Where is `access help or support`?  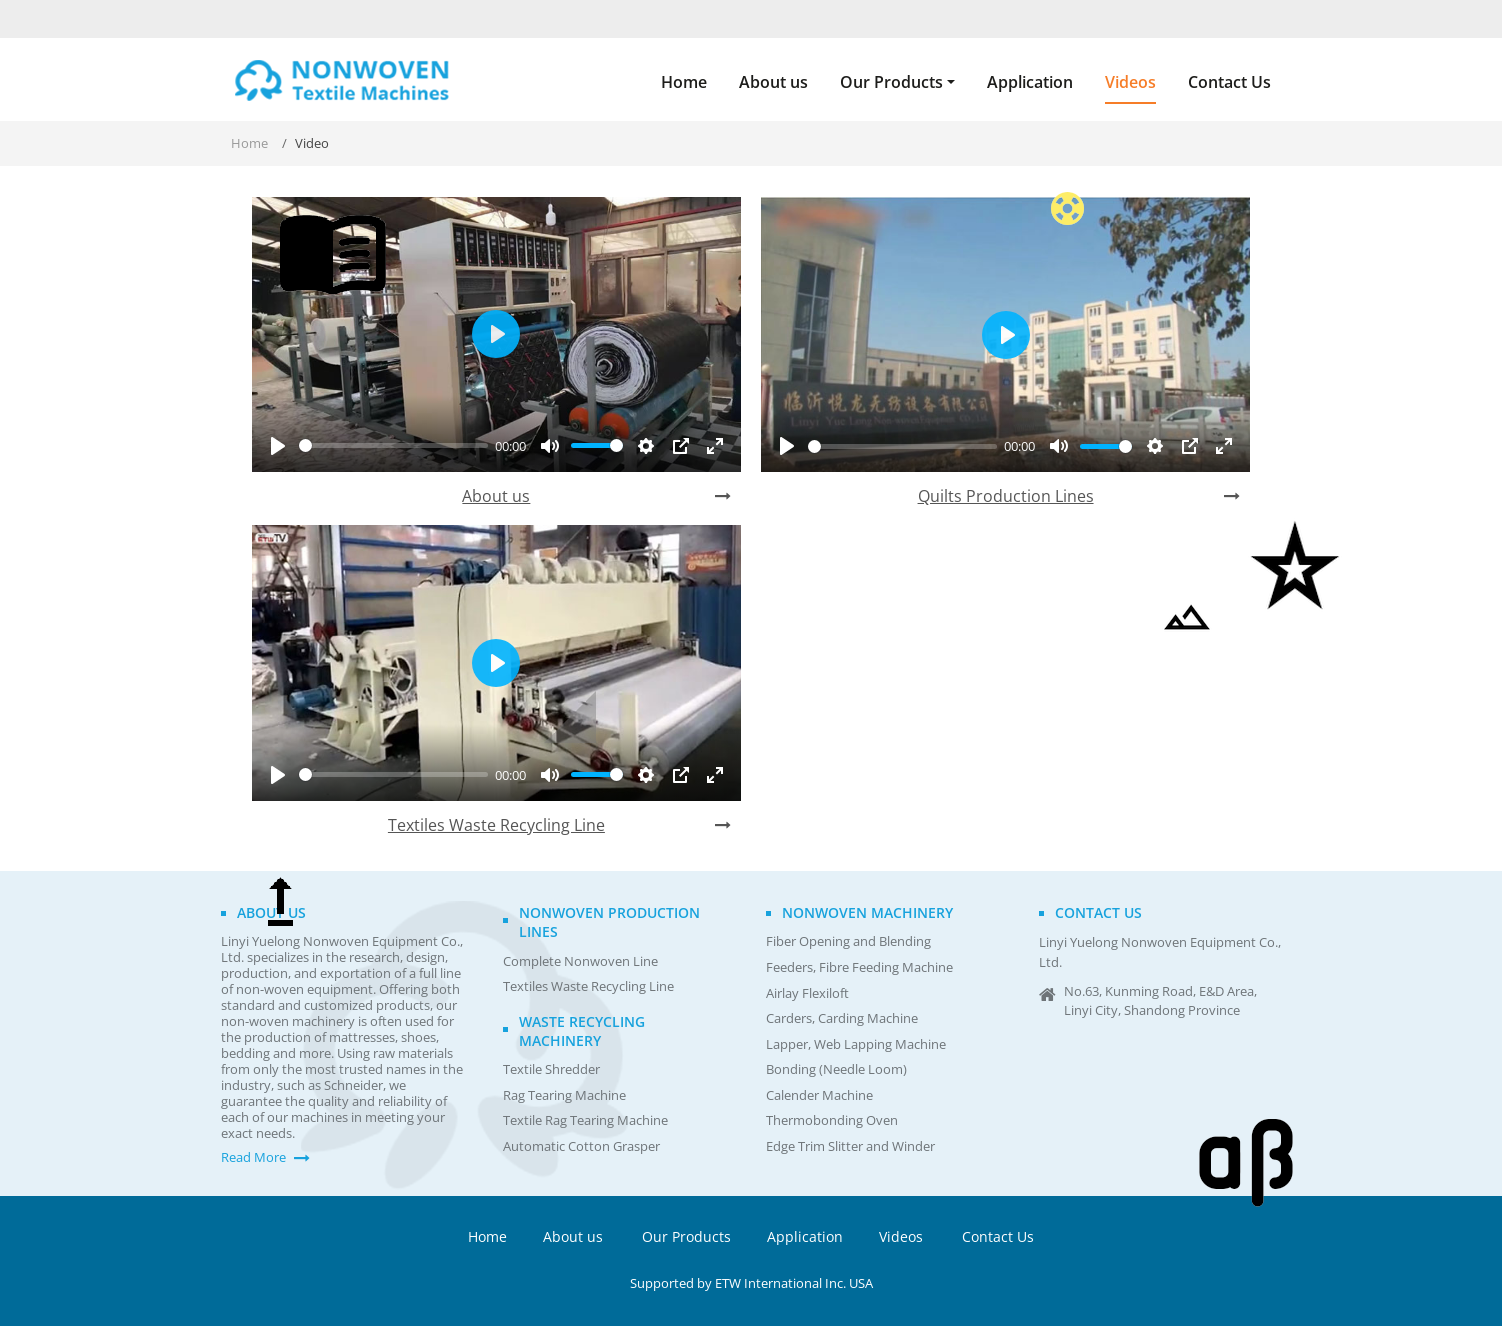
access help or support is located at coordinates (1067, 208).